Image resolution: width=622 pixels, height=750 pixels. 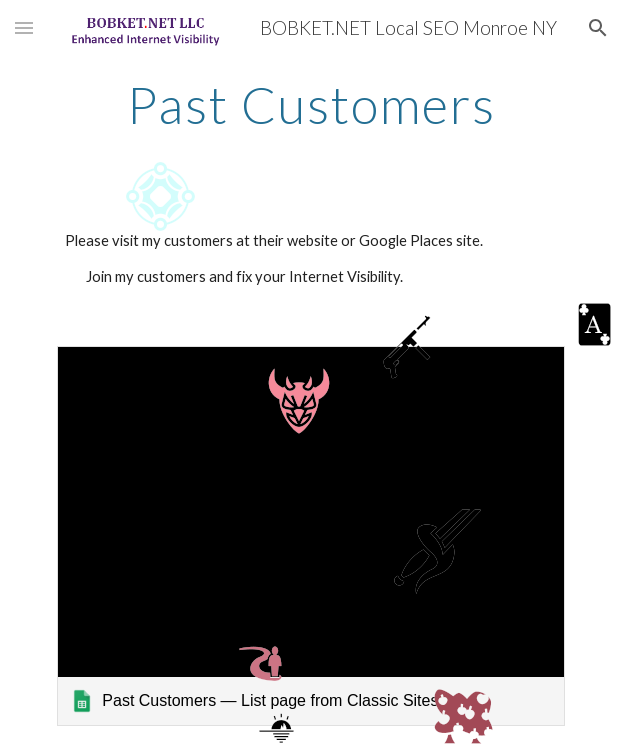 What do you see at coordinates (463, 714) in the screenshot?
I see `collect or harvest berries` at bounding box center [463, 714].